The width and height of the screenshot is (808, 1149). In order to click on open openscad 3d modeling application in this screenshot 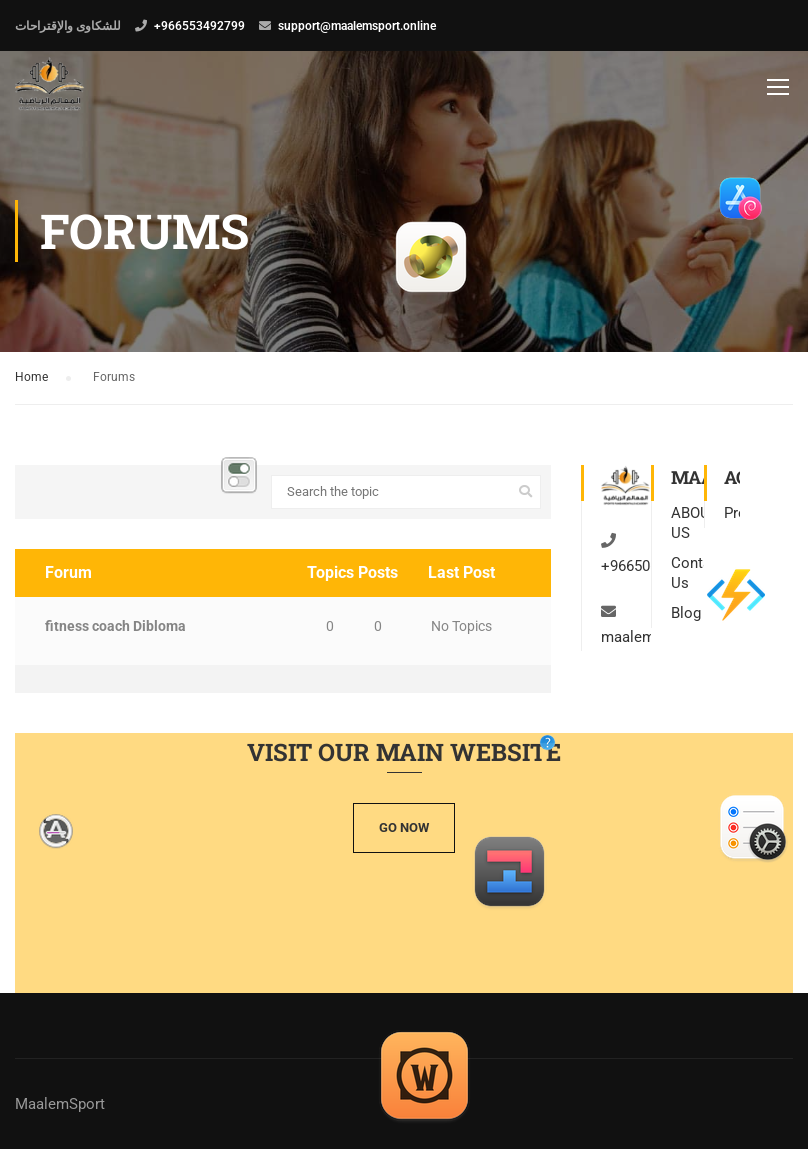, I will do `click(431, 257)`.